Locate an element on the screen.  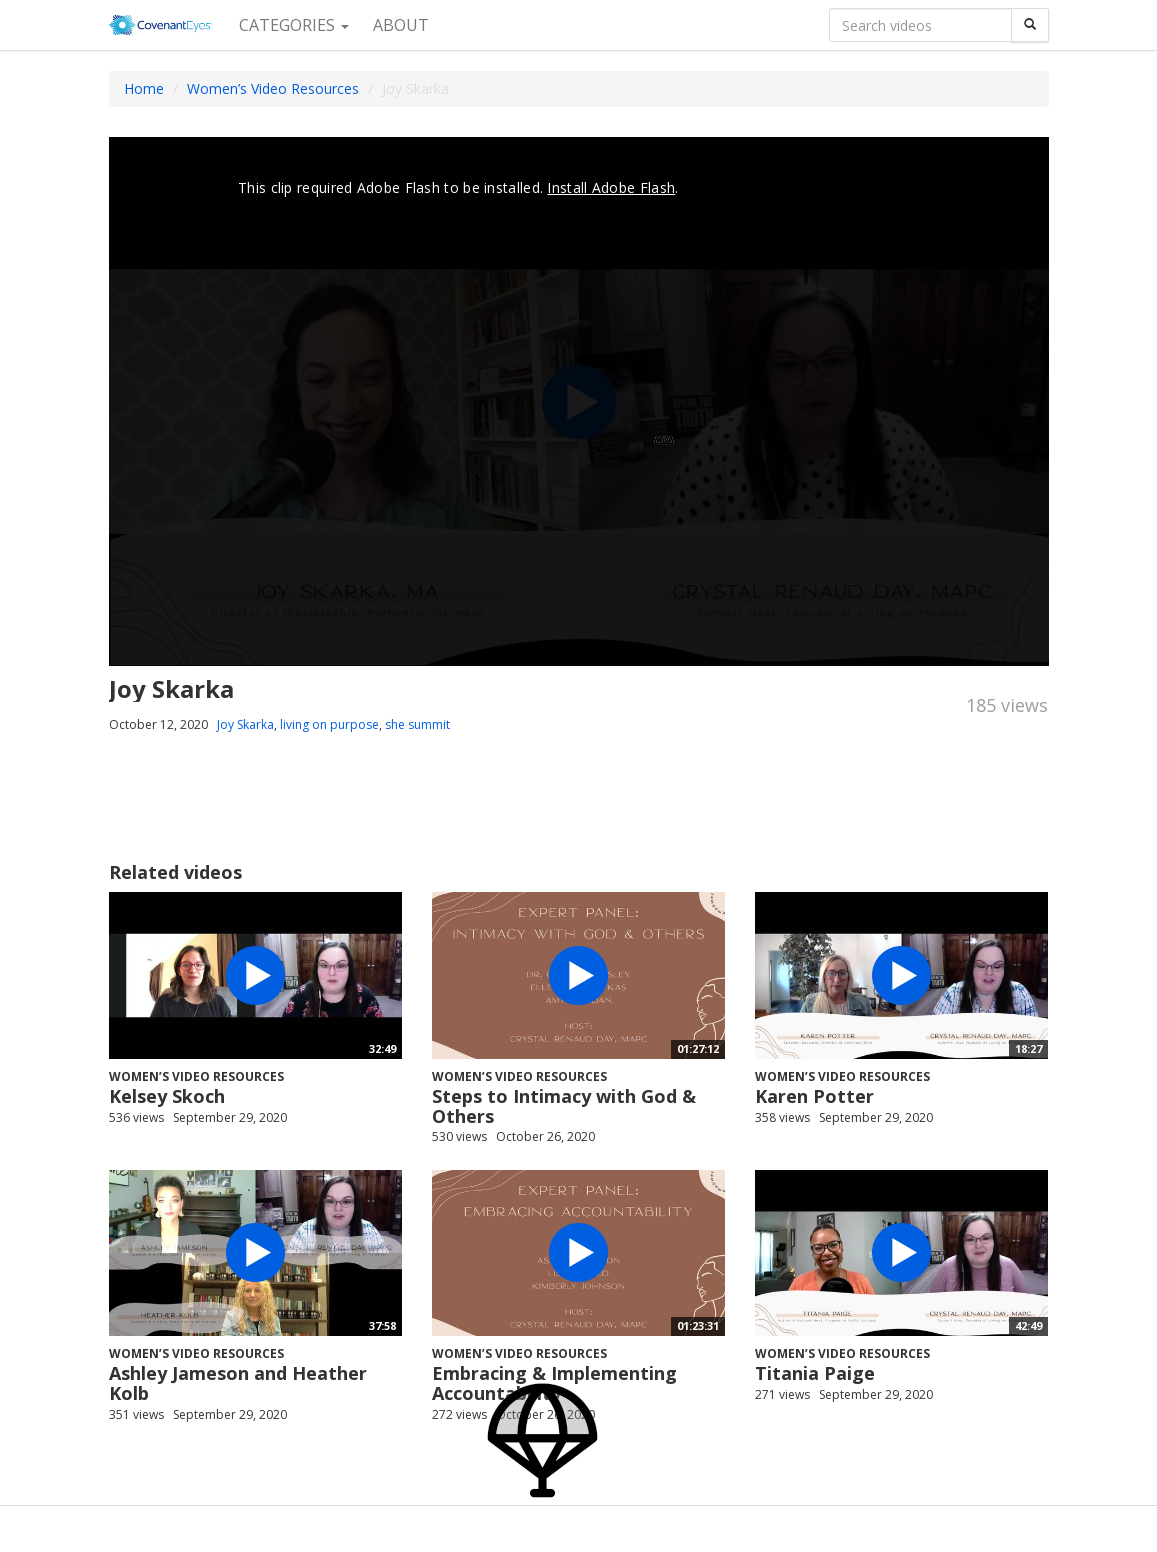
access emergency or backup recovery options is located at coordinates (542, 1442).